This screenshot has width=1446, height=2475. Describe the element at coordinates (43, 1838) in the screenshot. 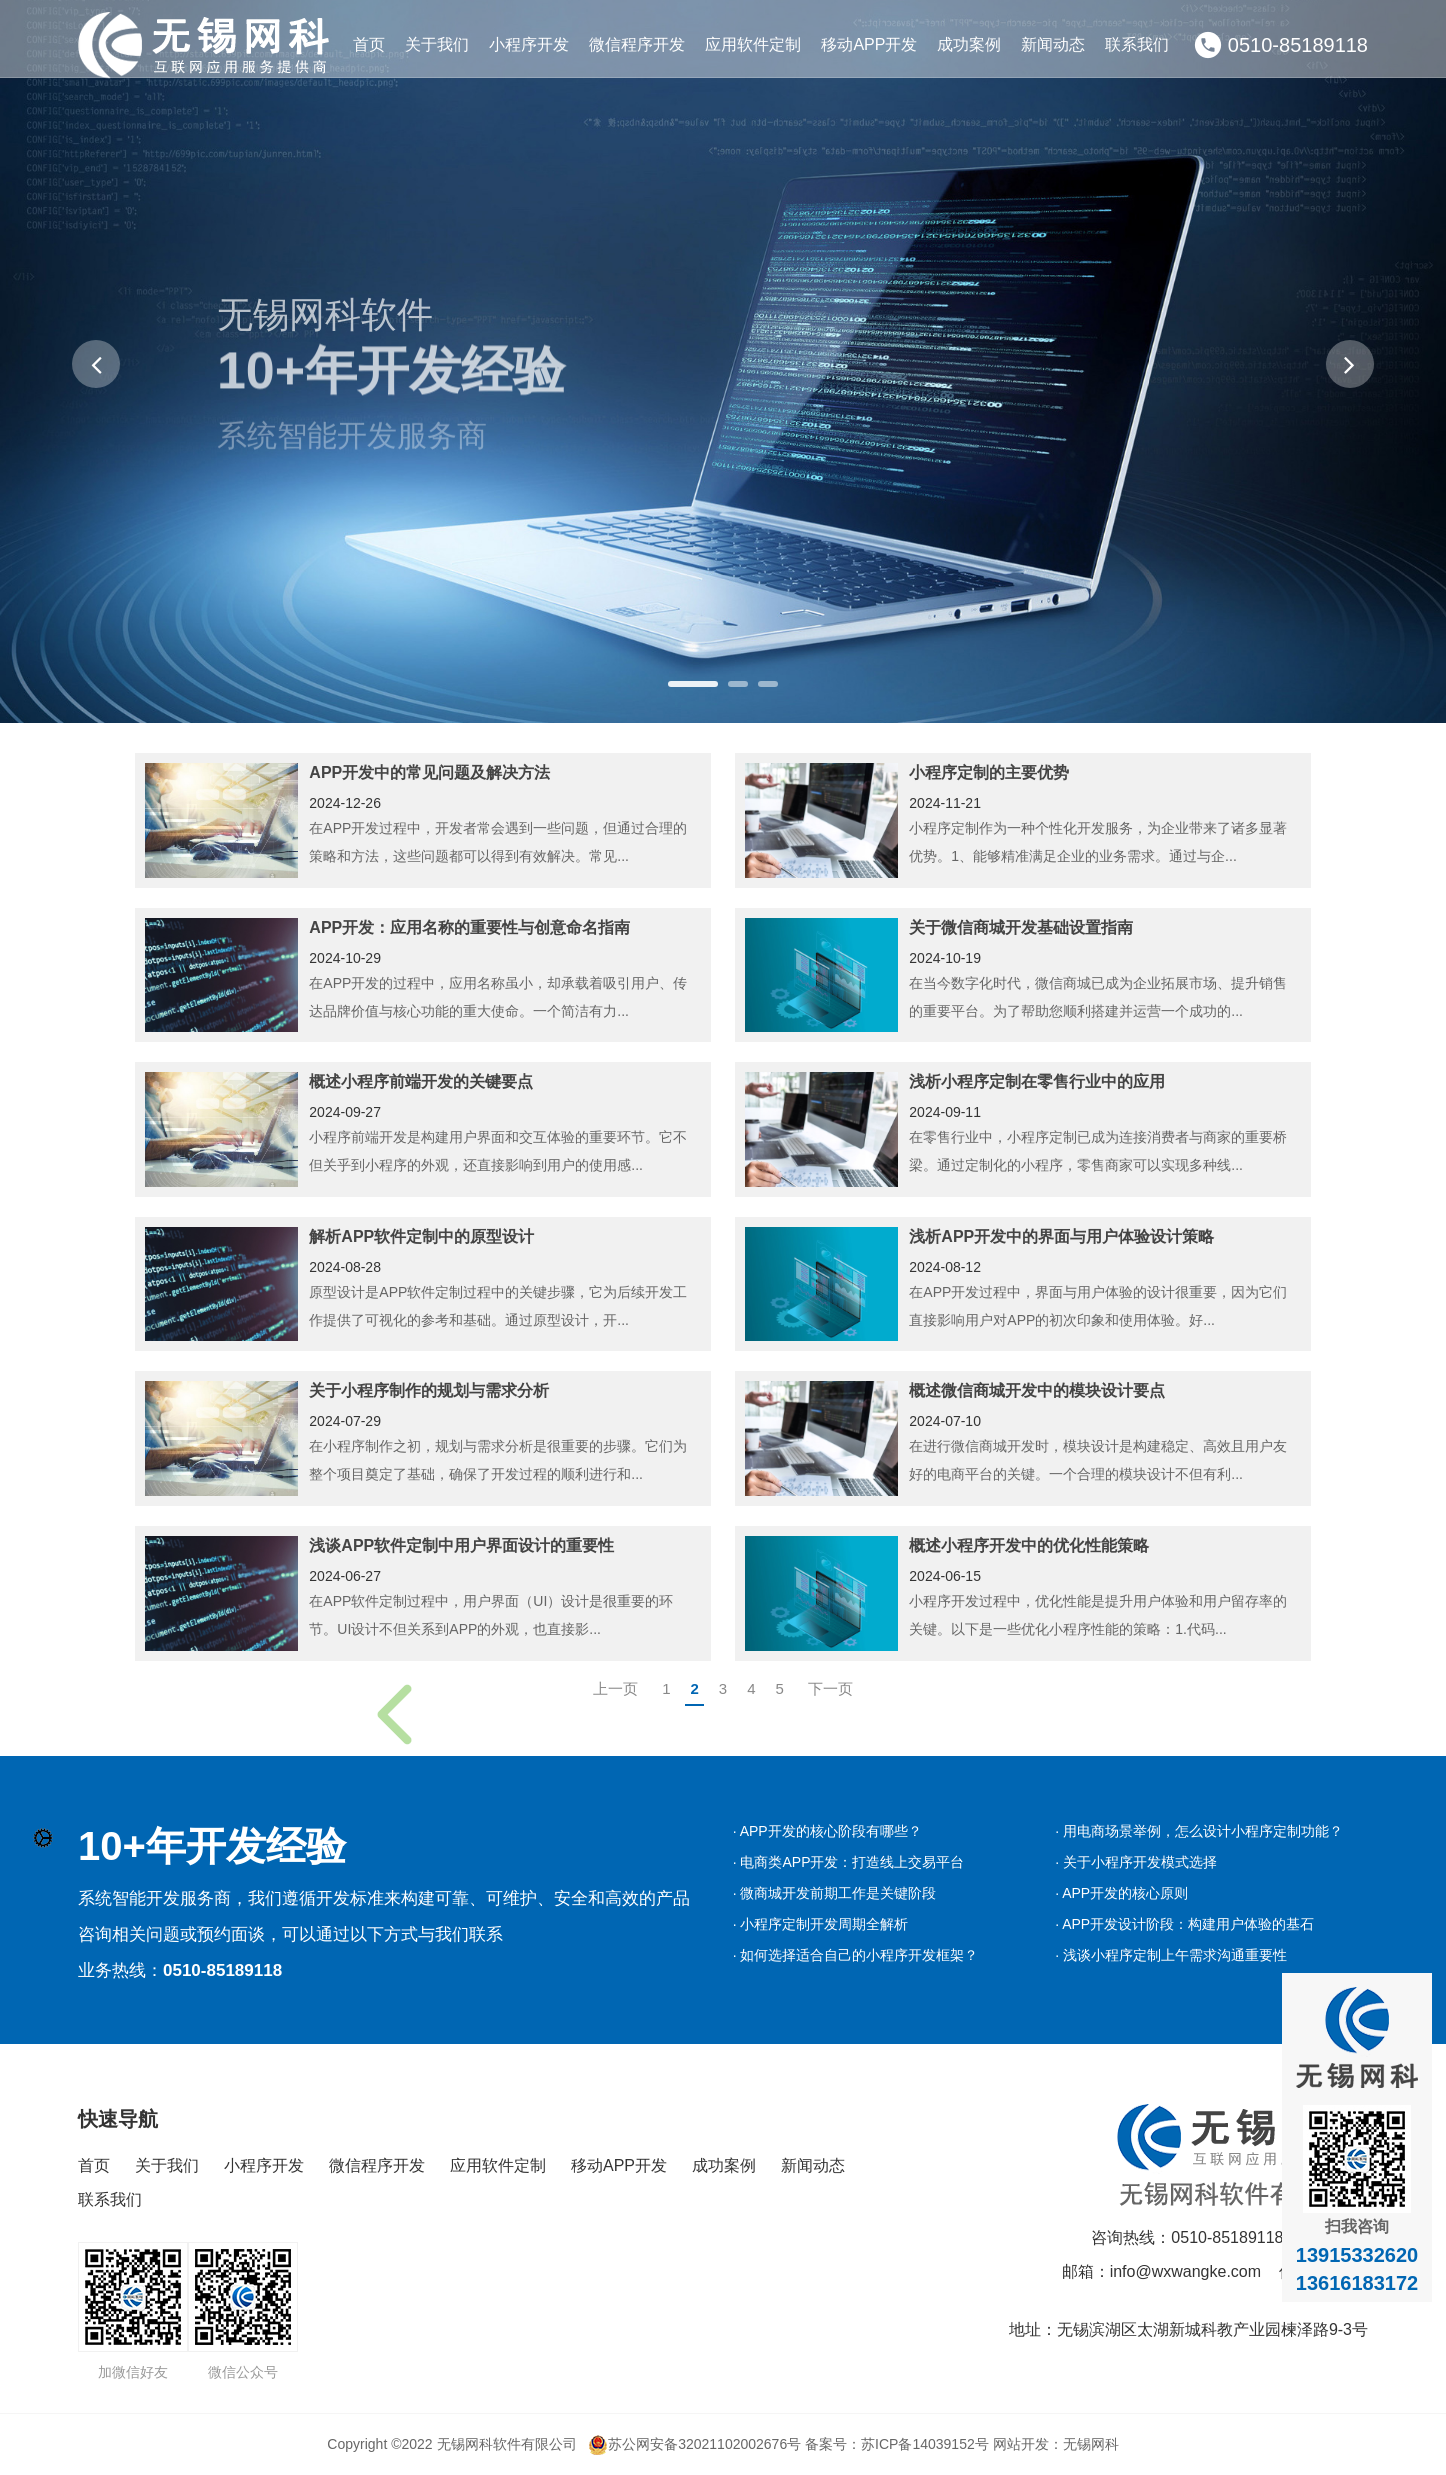

I see `access settings` at that location.